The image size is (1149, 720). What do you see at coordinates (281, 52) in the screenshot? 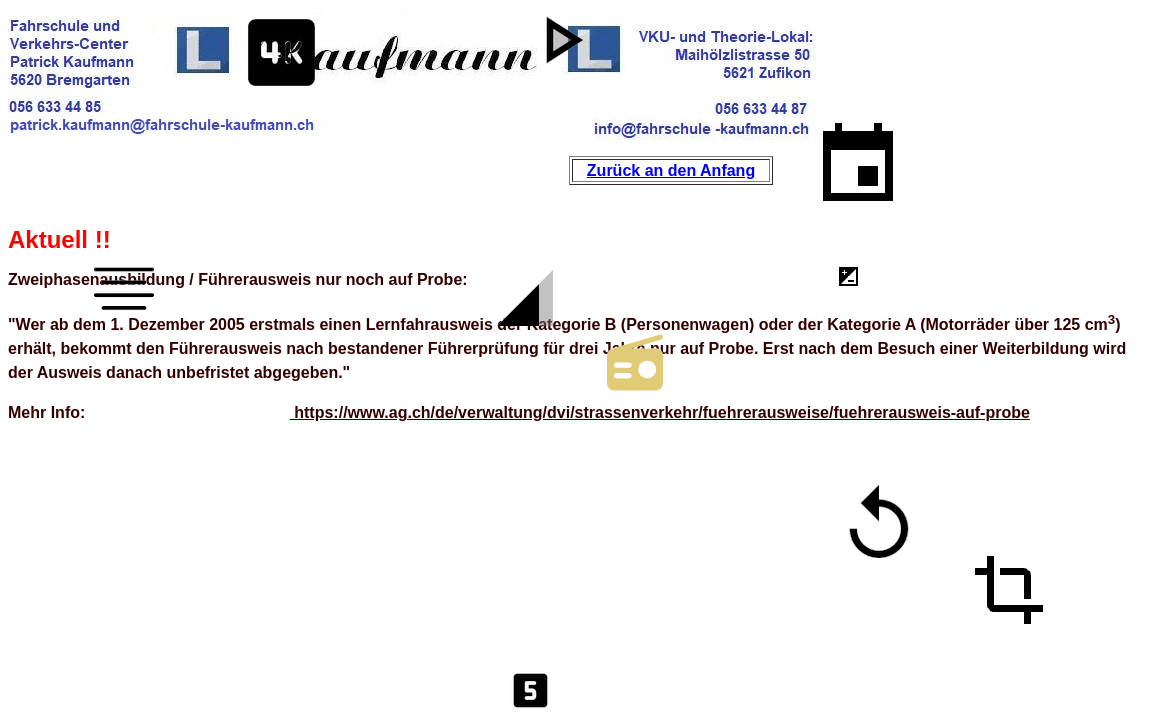
I see `indicates 4K video quality is available` at bounding box center [281, 52].